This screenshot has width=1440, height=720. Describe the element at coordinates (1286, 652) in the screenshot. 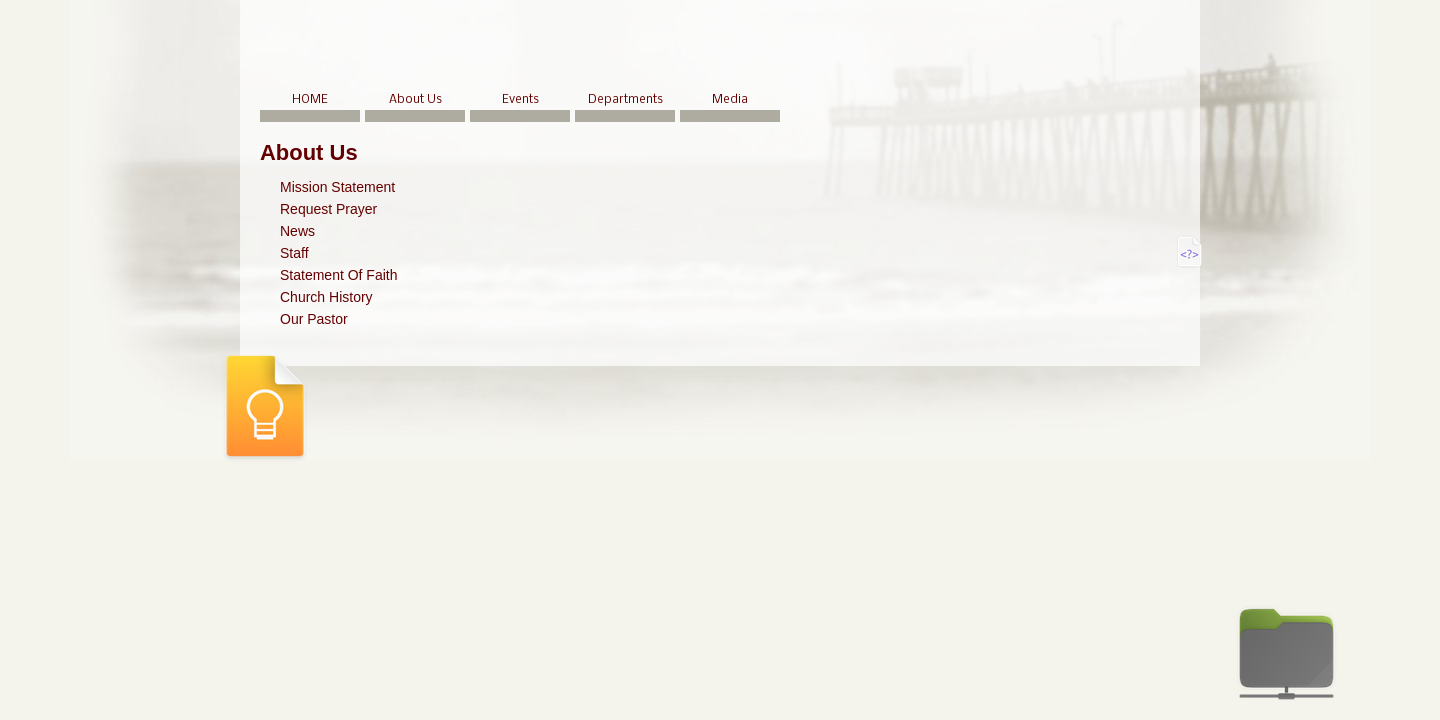

I see `access a remote or network folder` at that location.